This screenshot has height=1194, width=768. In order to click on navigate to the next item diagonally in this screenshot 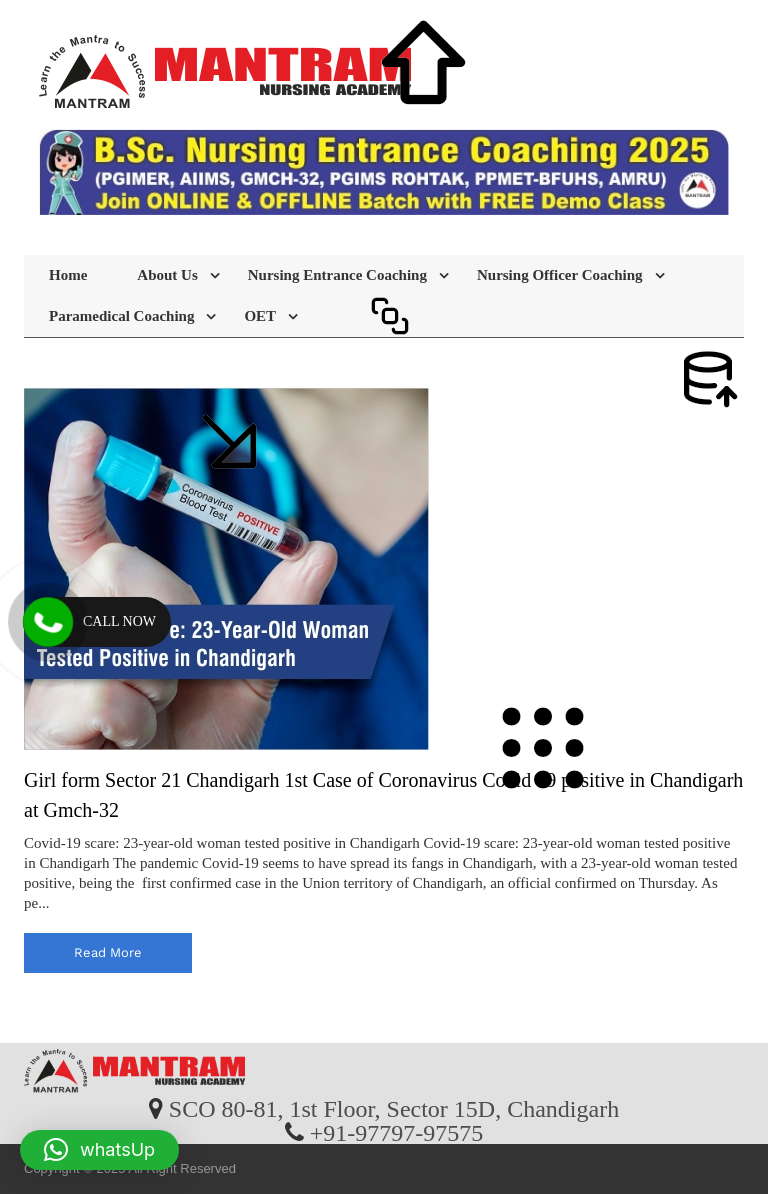, I will do `click(229, 441)`.